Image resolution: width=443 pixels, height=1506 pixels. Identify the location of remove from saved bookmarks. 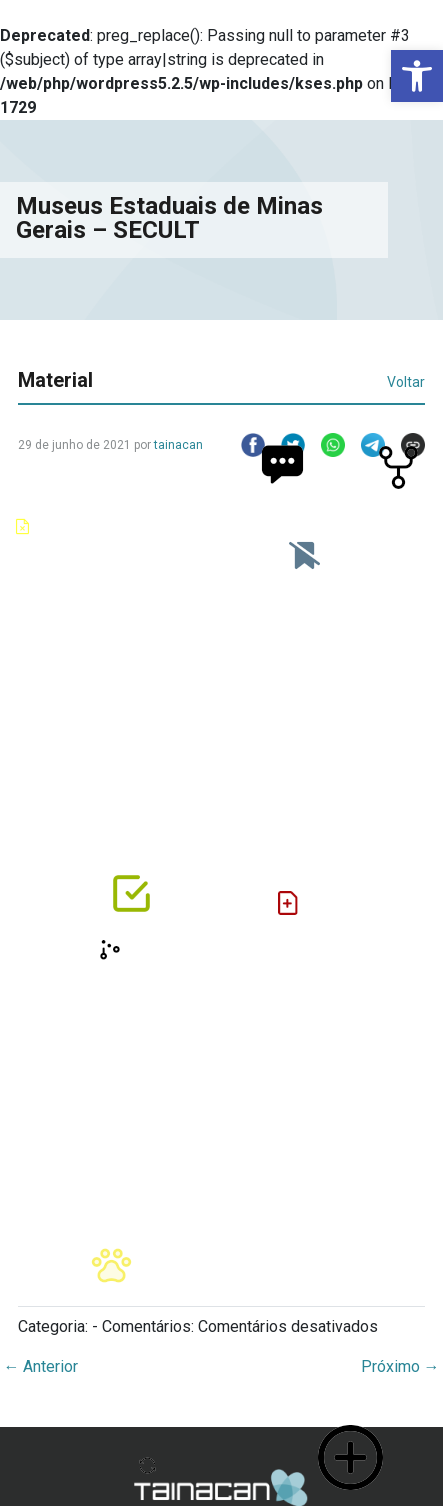
(304, 555).